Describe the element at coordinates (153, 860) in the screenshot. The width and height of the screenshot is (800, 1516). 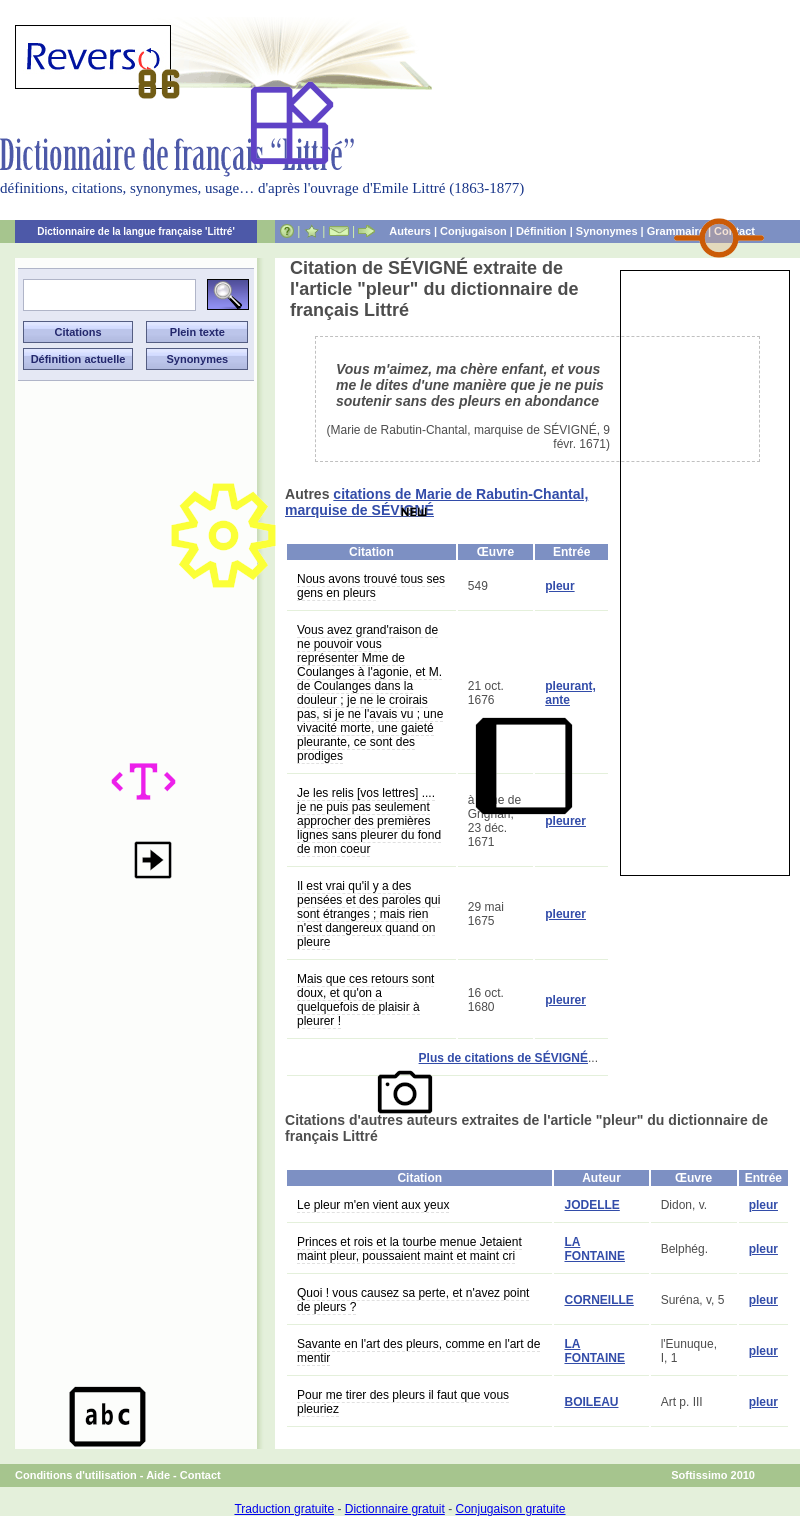
I see `indicates a file has been renamed in version control` at that location.